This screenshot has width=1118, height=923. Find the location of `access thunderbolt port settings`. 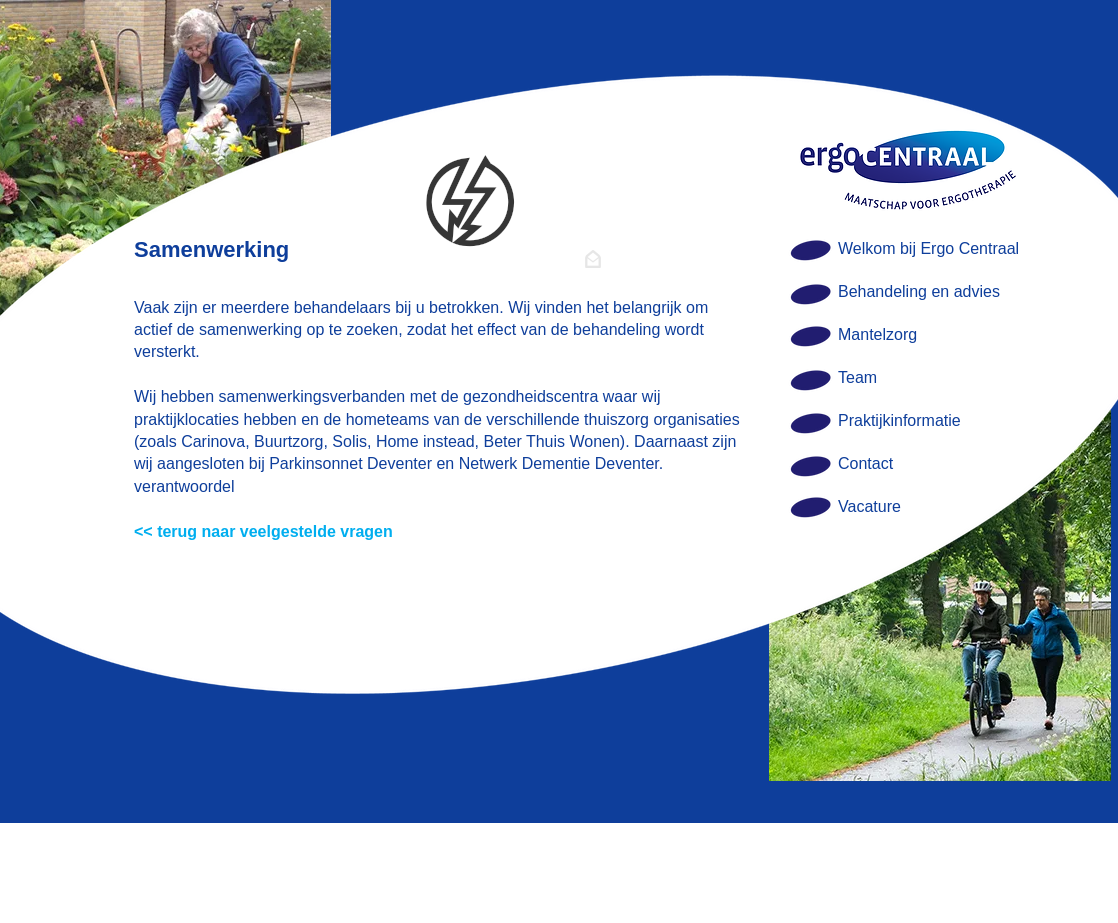

access thunderbolt port settings is located at coordinates (470, 202).